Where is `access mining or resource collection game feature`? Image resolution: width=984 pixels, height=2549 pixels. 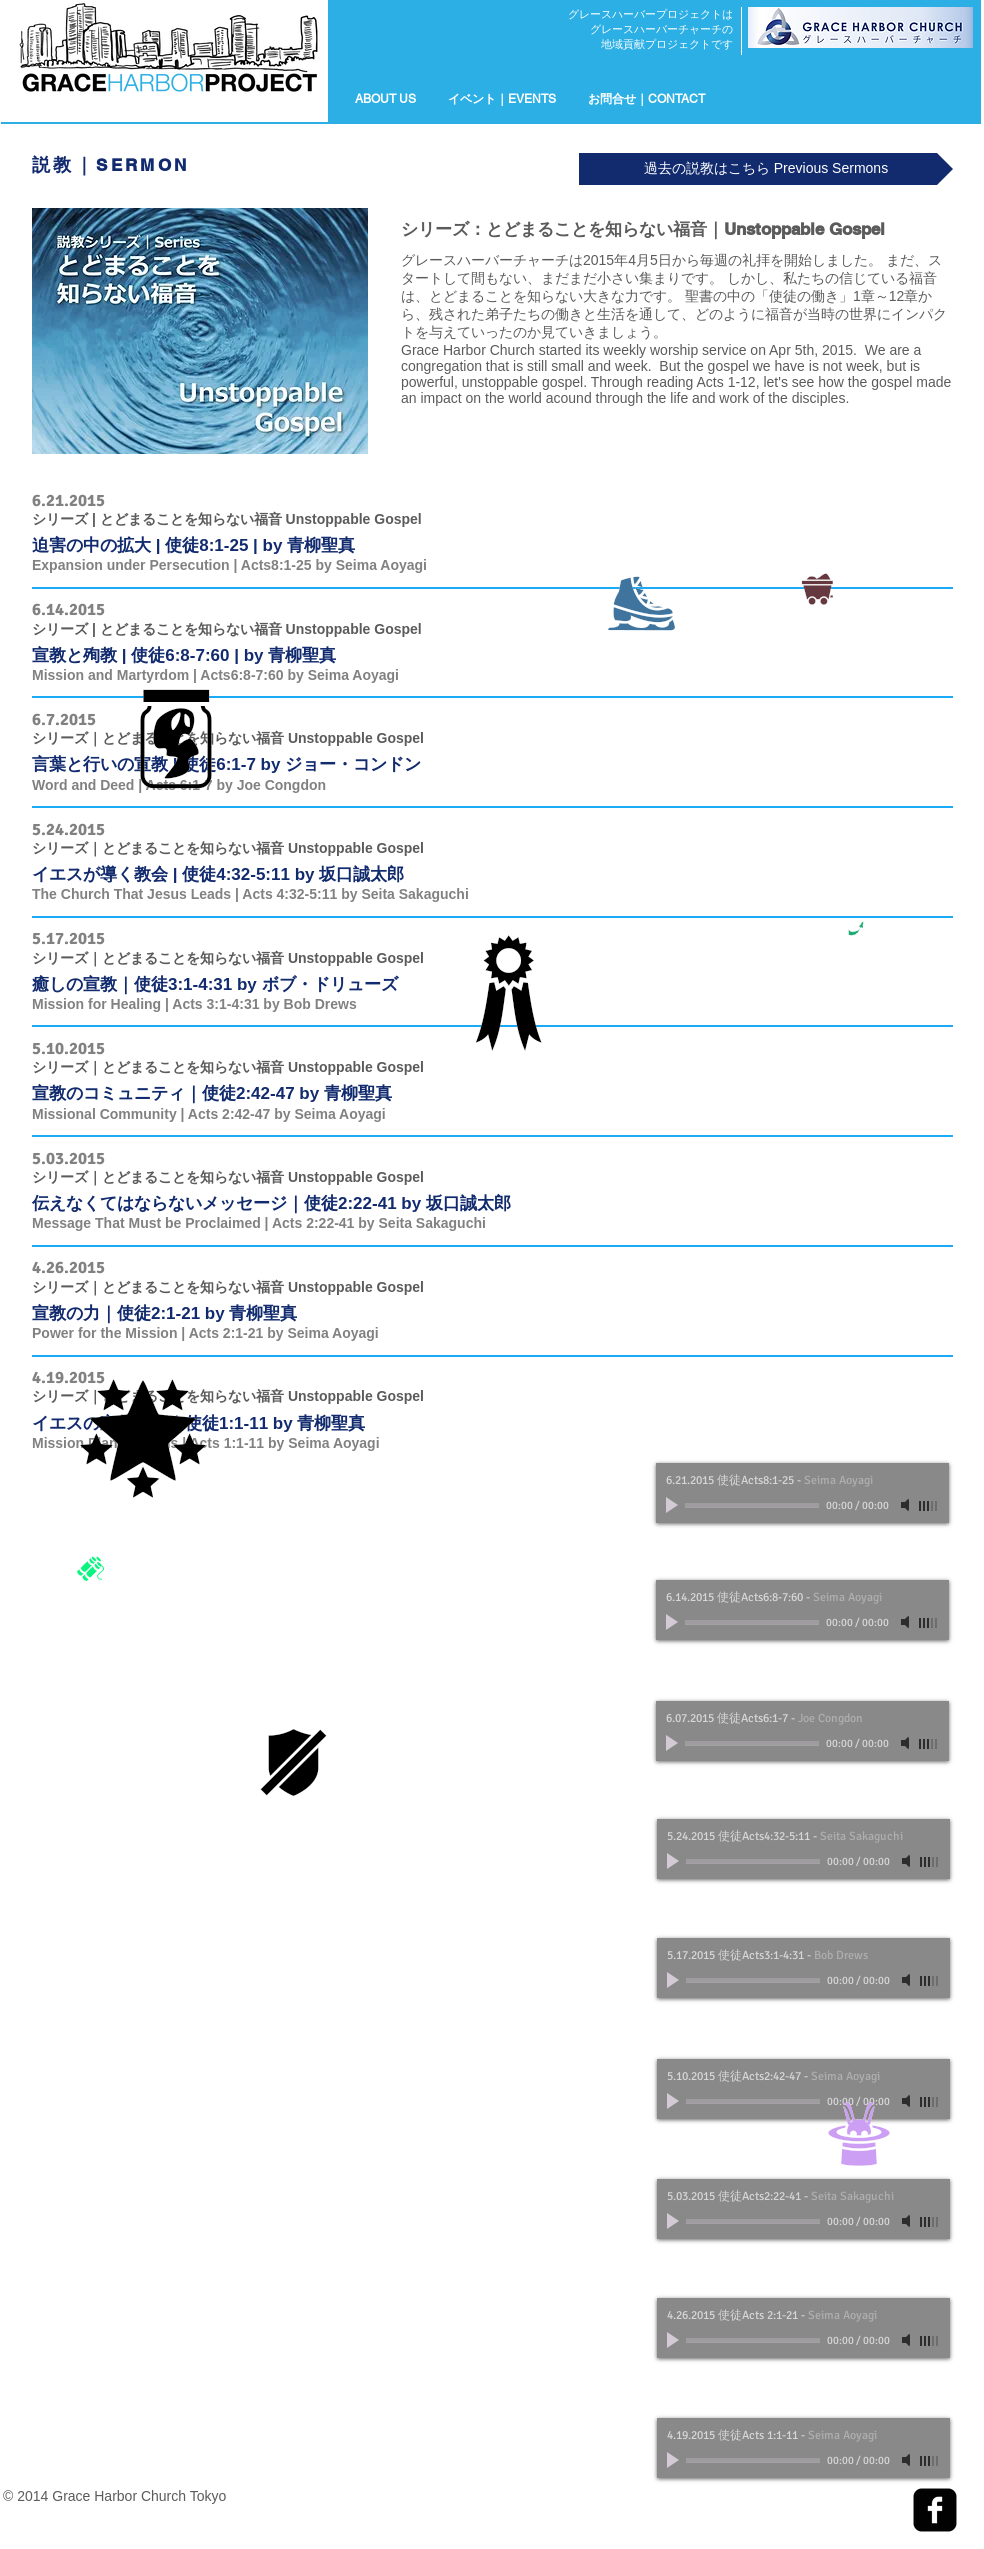
access mining or resource collection game feature is located at coordinates (818, 588).